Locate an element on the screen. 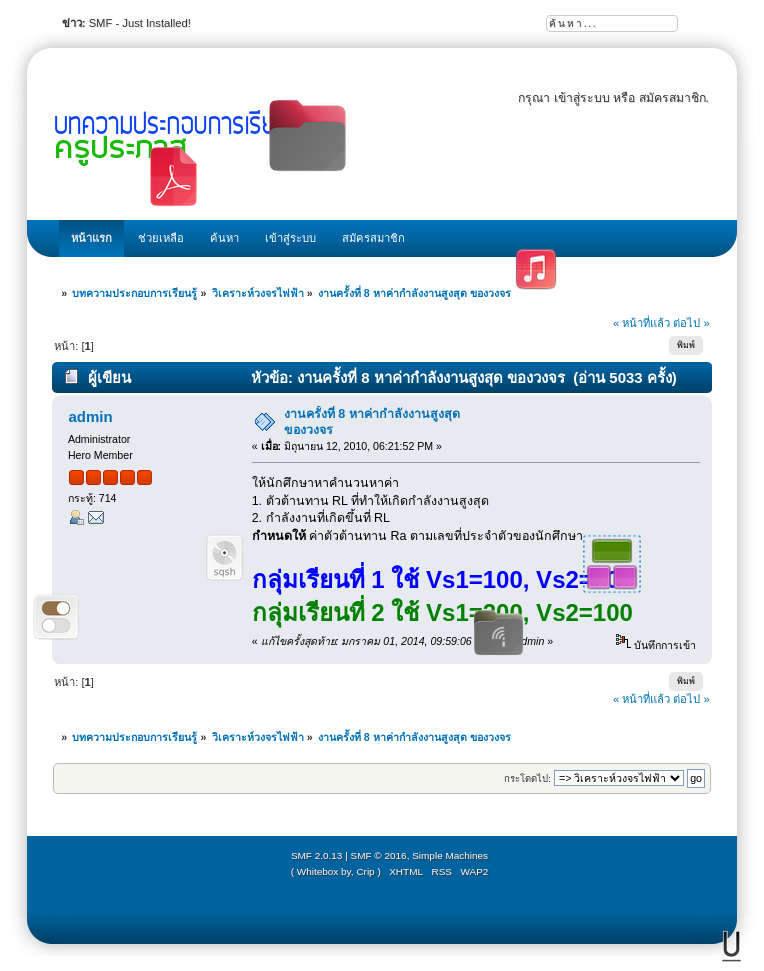  a squashfs compressed filesystem archive file is located at coordinates (224, 557).